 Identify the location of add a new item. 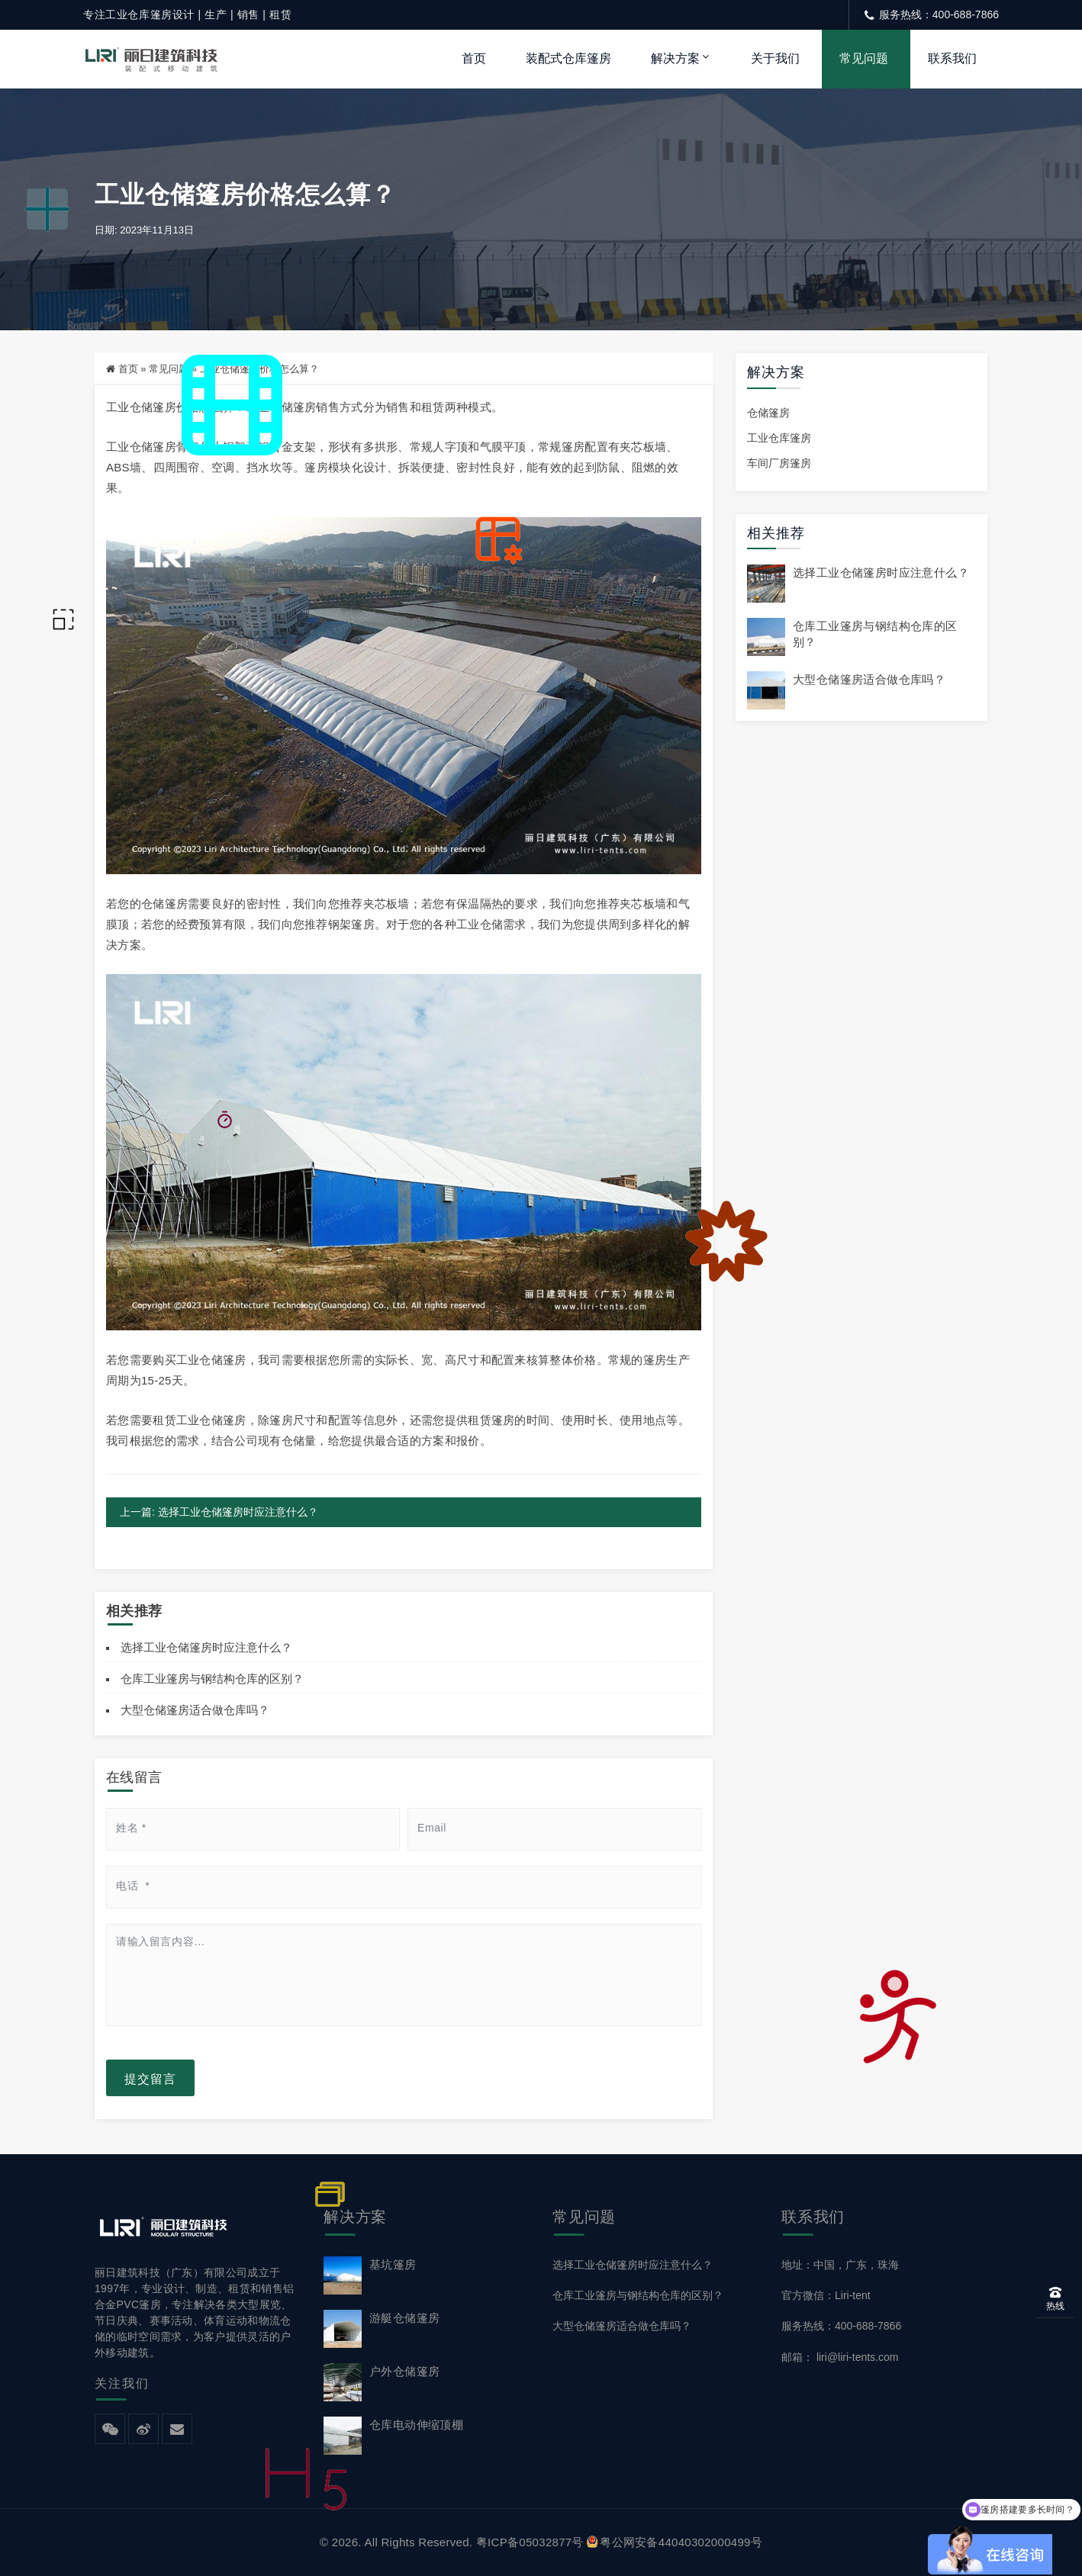
(47, 209).